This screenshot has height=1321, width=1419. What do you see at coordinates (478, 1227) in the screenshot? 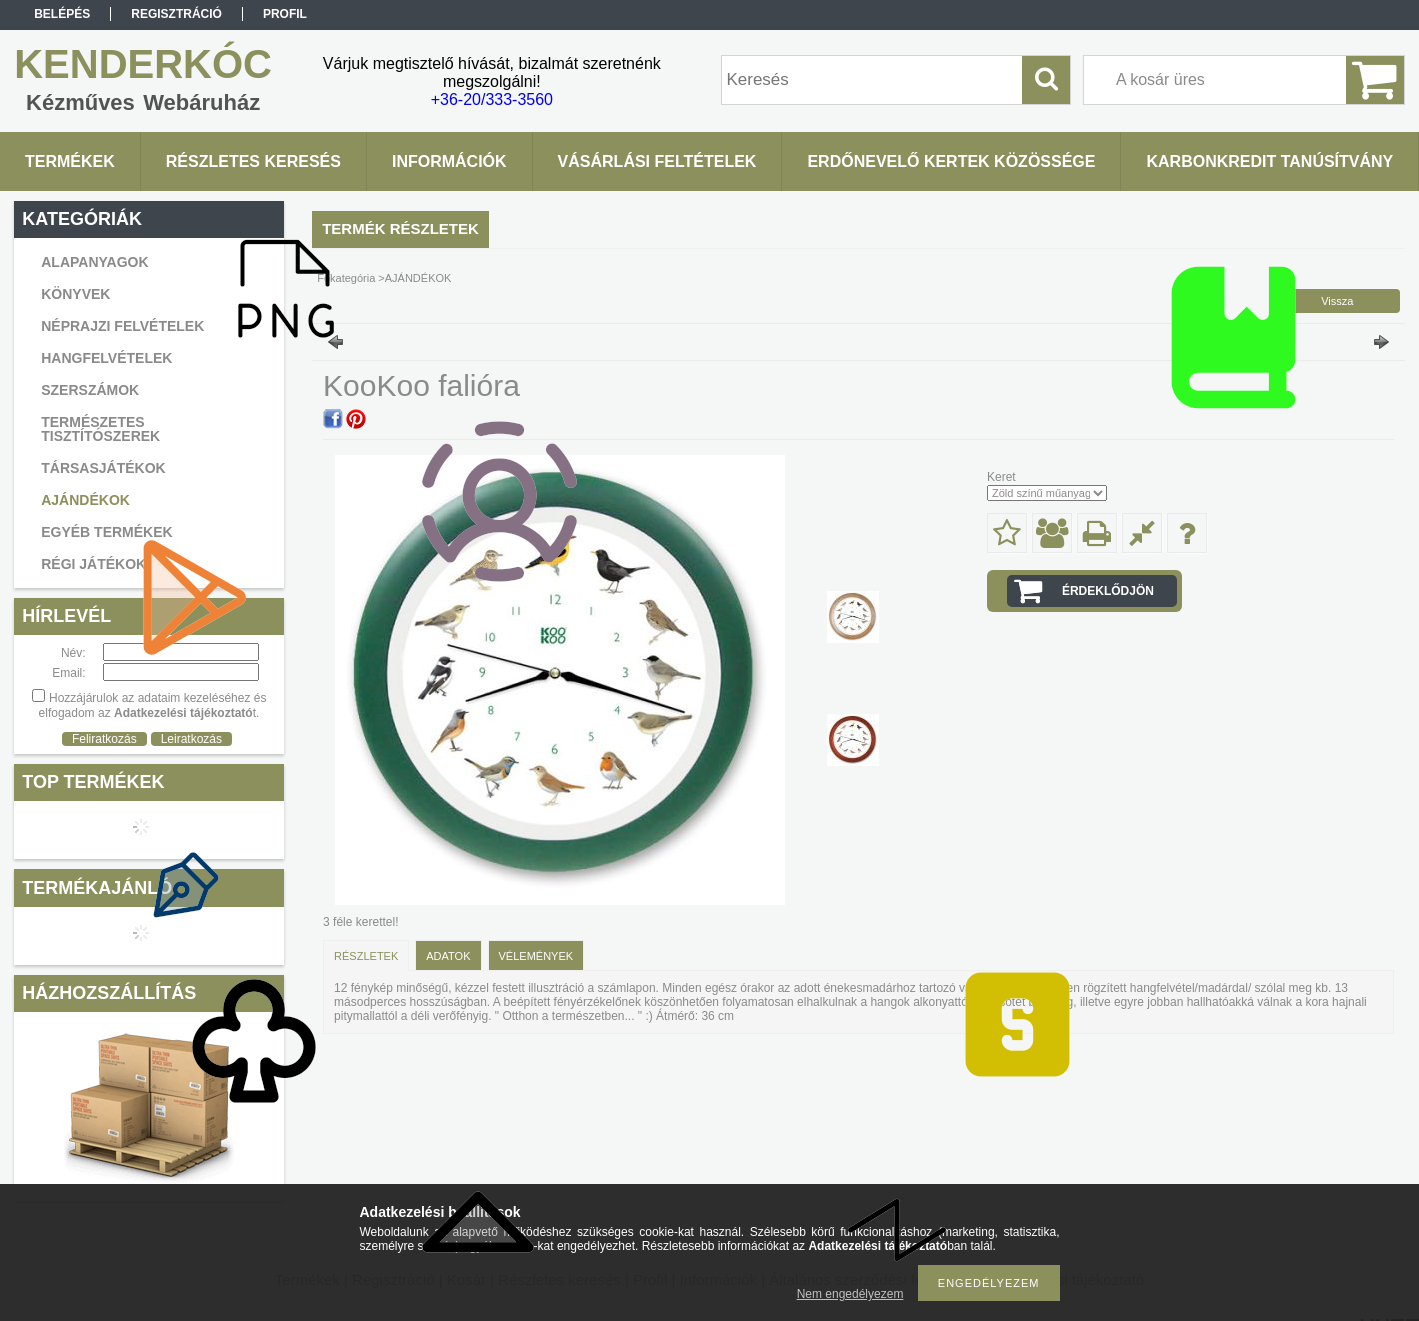
I see `collapse an expanded section` at bounding box center [478, 1227].